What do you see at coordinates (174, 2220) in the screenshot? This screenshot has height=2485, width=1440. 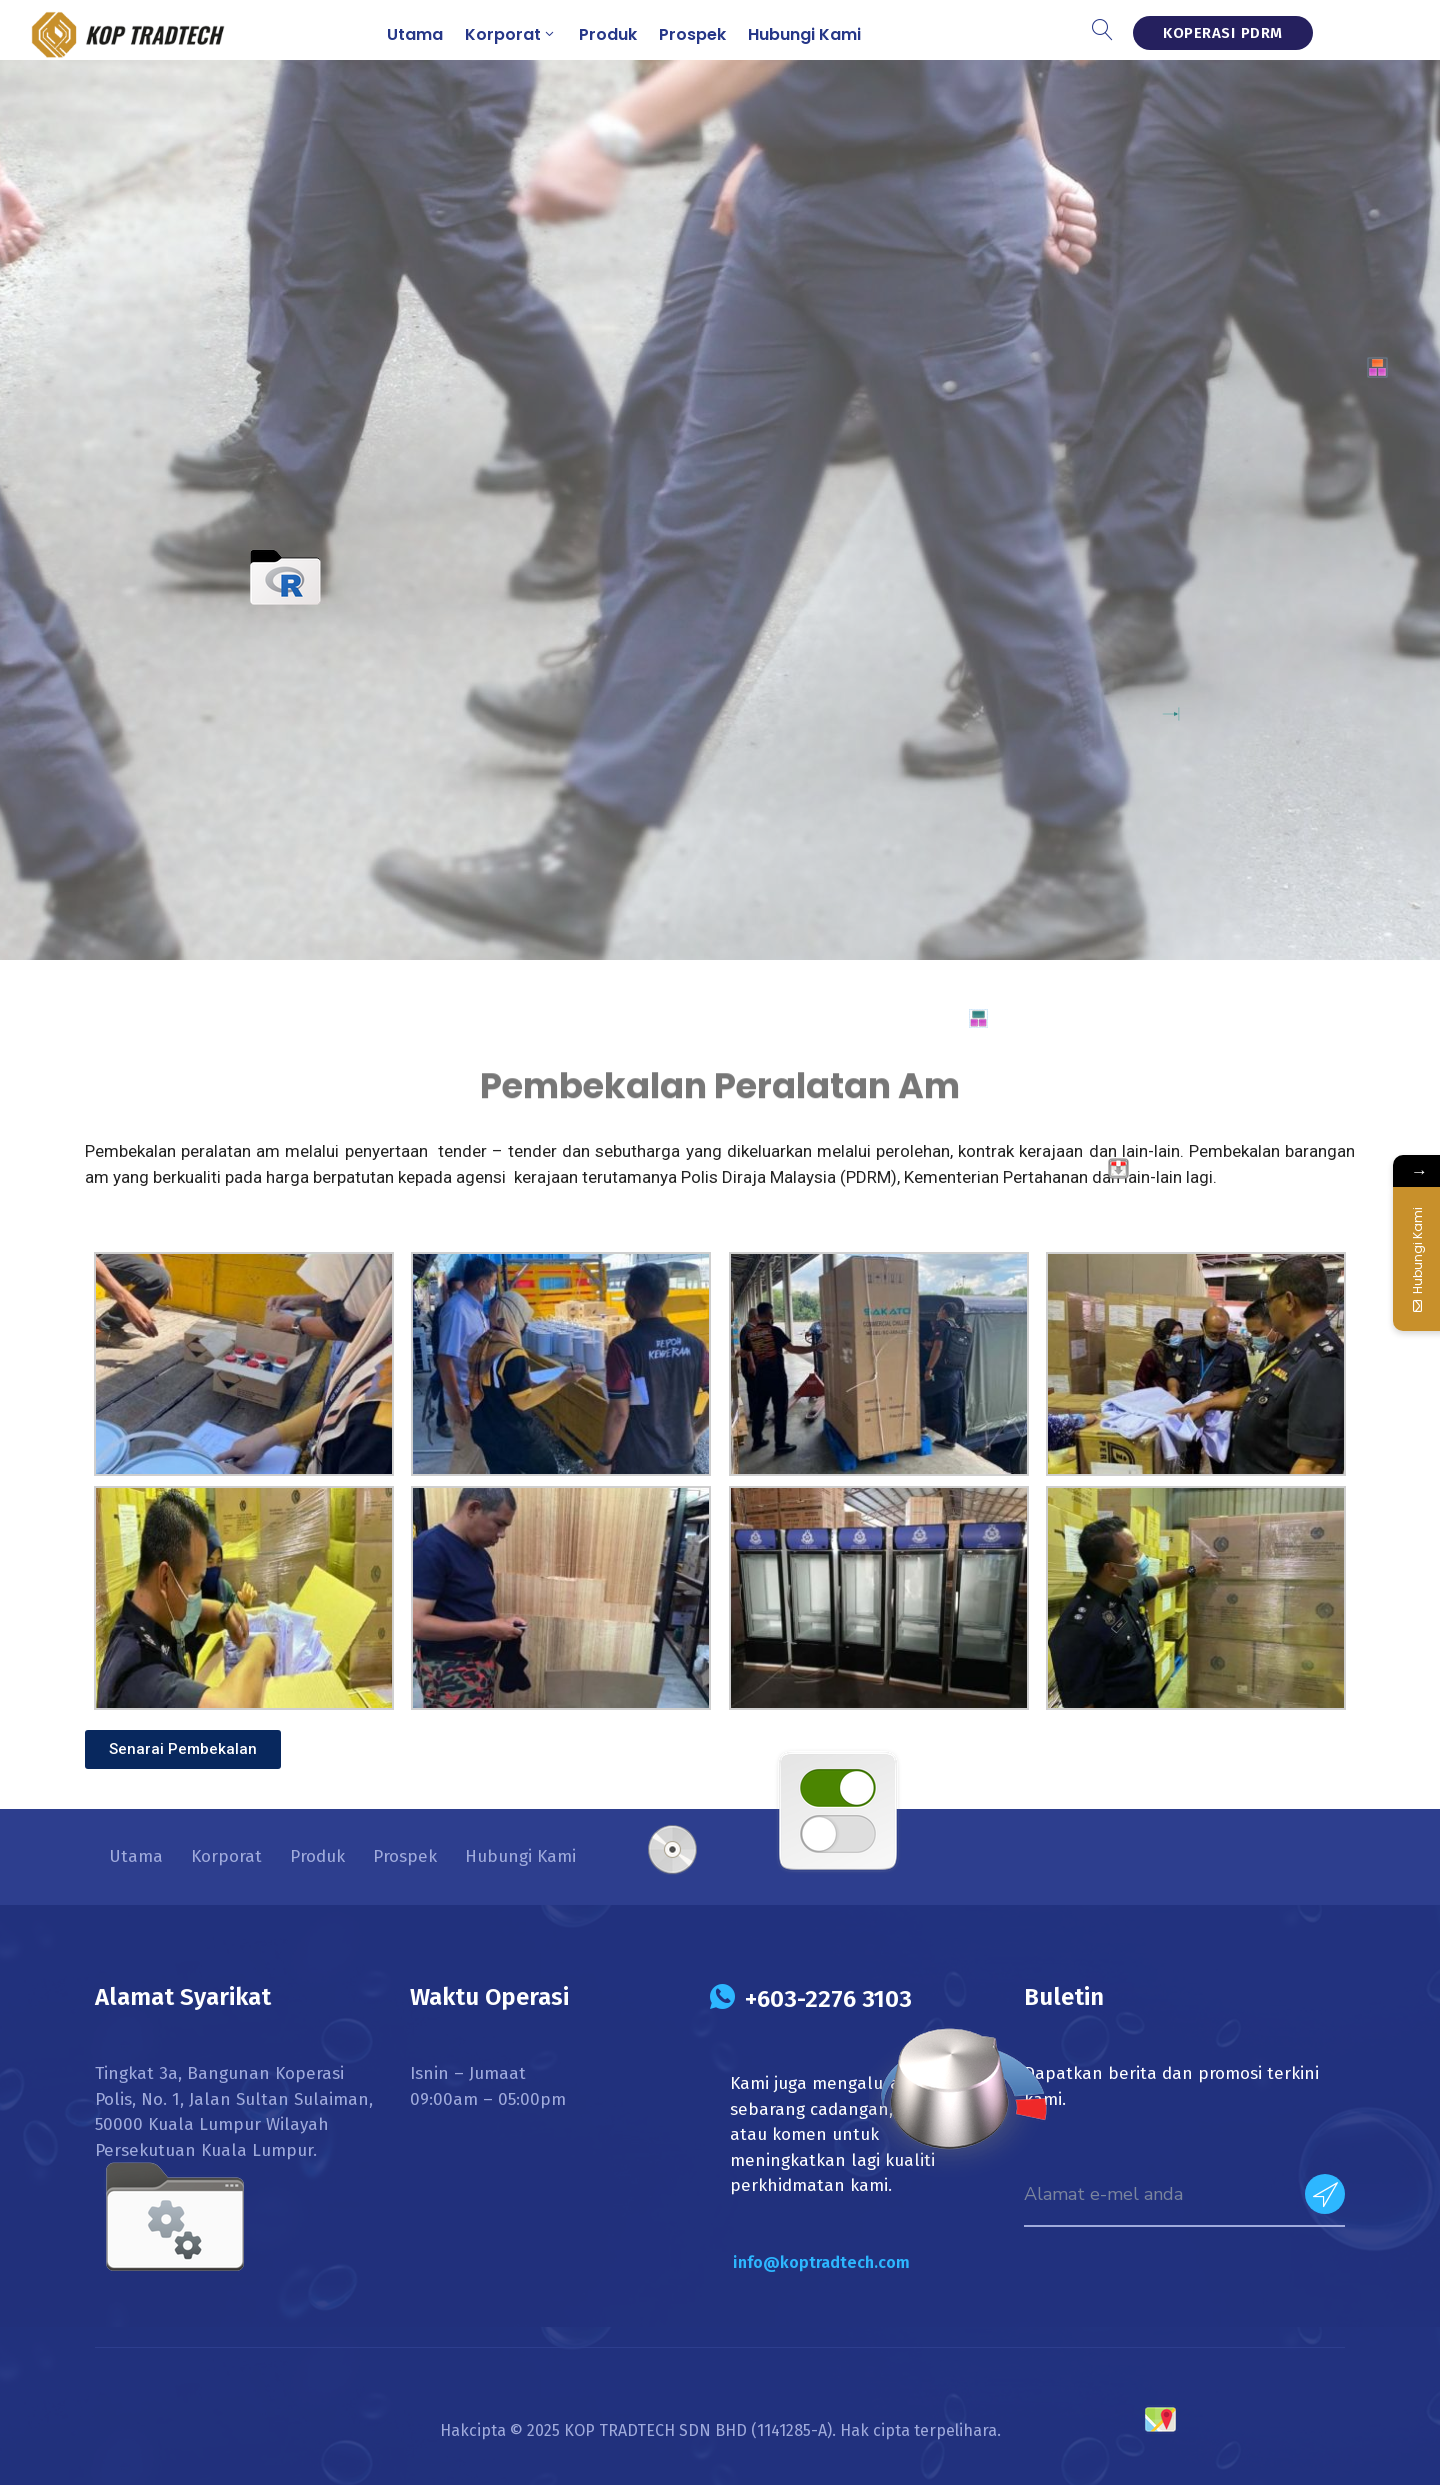 I see `folder containing batch files or scripts` at bounding box center [174, 2220].